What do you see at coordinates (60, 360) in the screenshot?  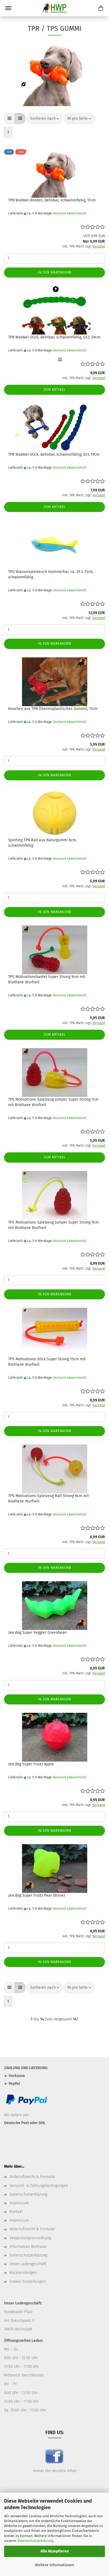 I see `play or browse music videos` at bounding box center [60, 360].